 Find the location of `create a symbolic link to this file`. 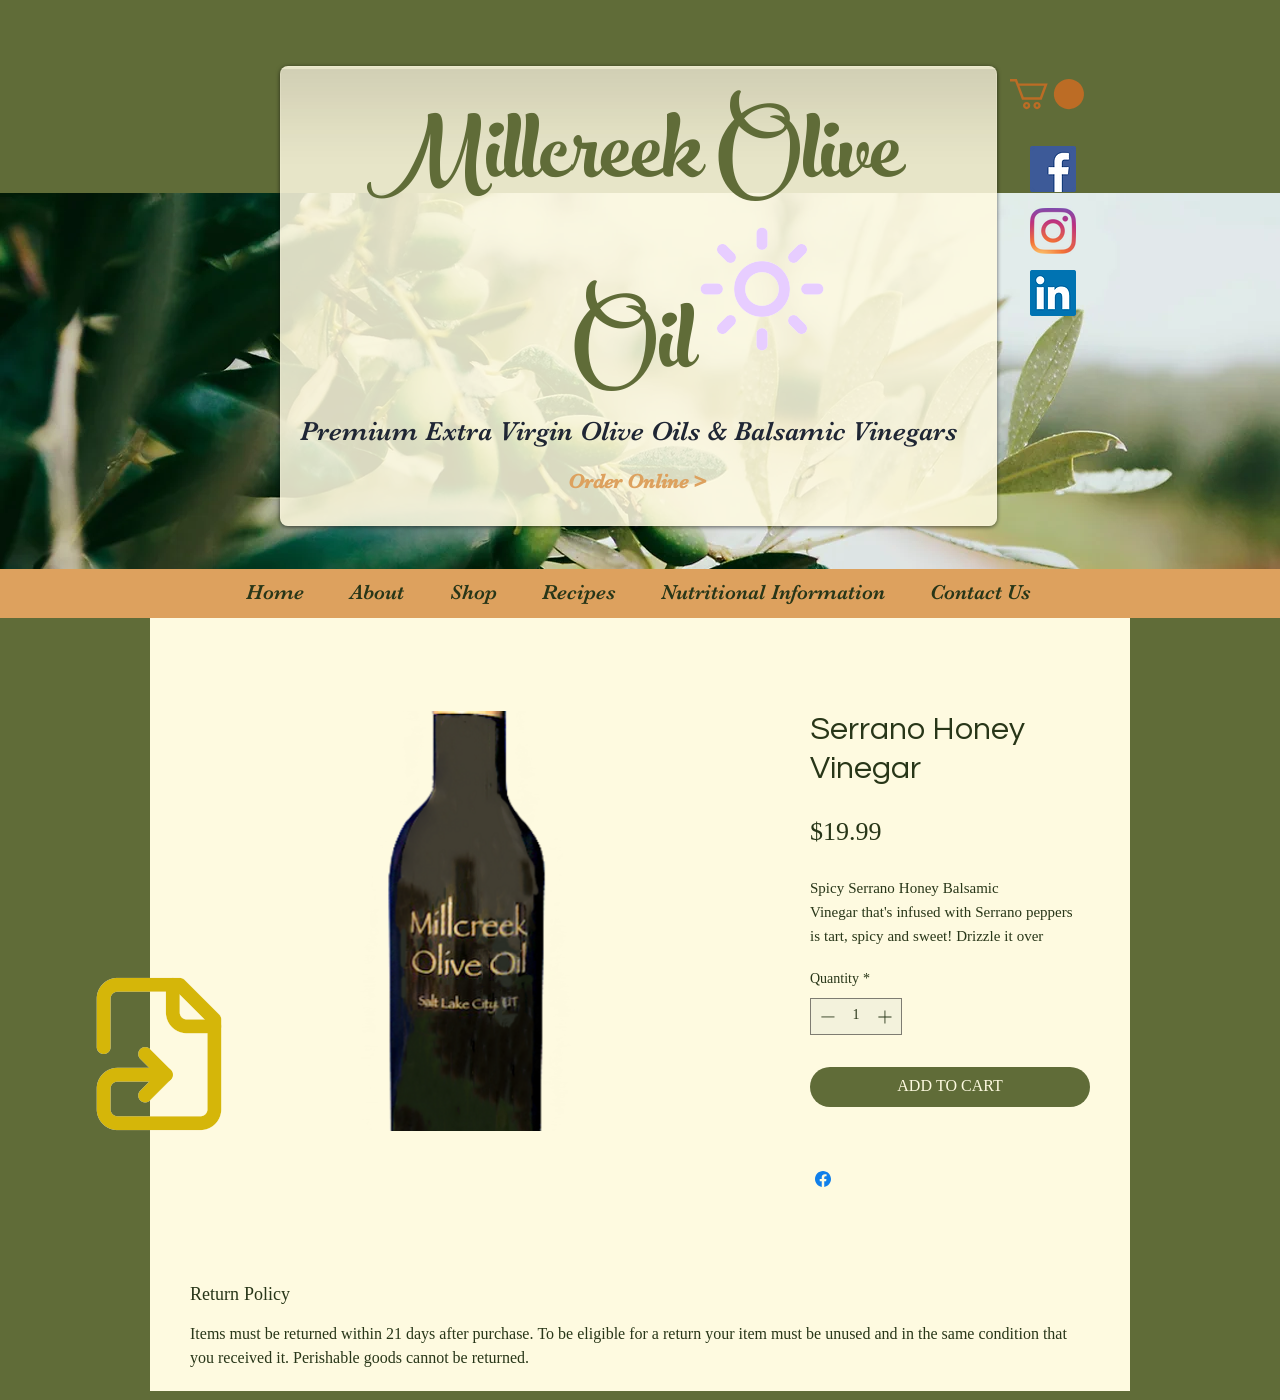

create a symbolic link to this file is located at coordinates (159, 1054).